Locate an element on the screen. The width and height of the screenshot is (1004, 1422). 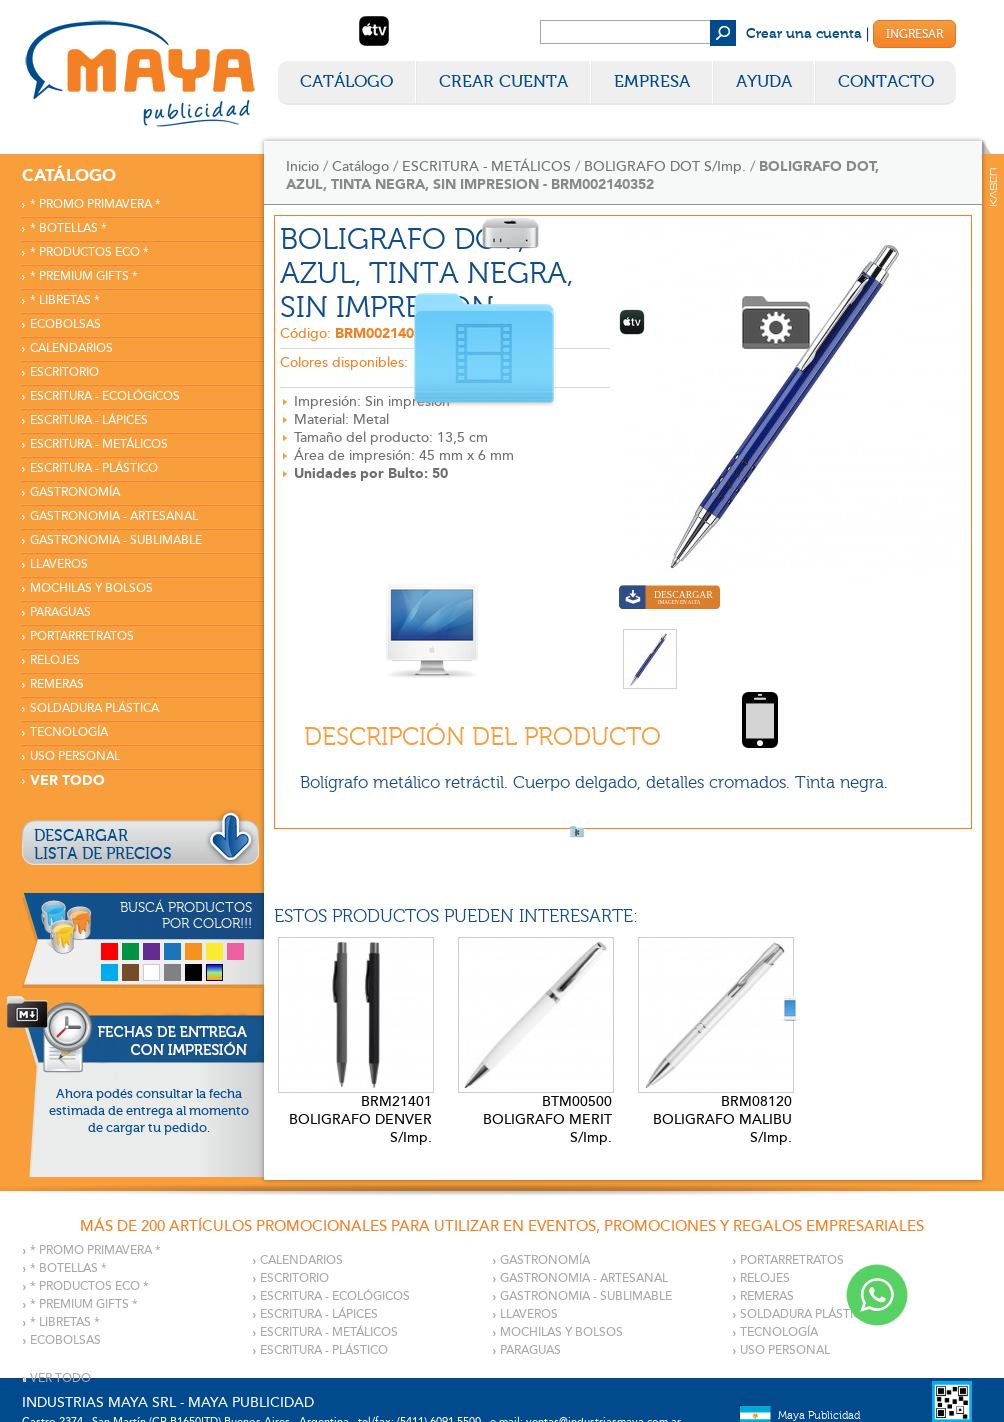
indicates an iMac G5 device in system preferences is located at coordinates (432, 625).